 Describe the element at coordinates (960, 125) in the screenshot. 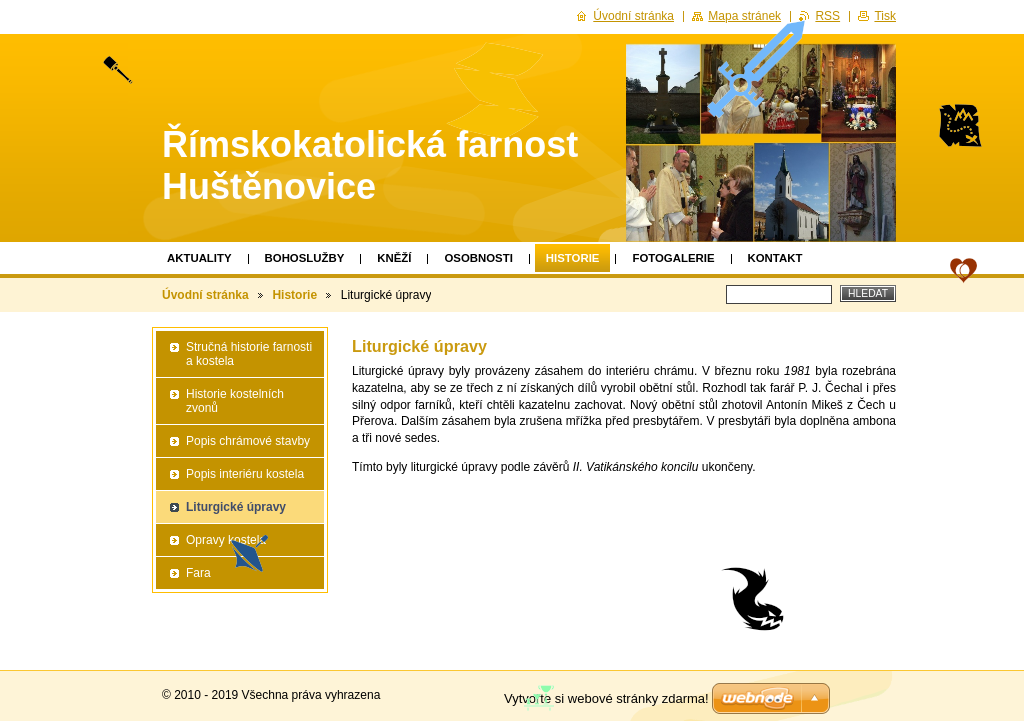

I see `view treasure map or quest location` at that location.